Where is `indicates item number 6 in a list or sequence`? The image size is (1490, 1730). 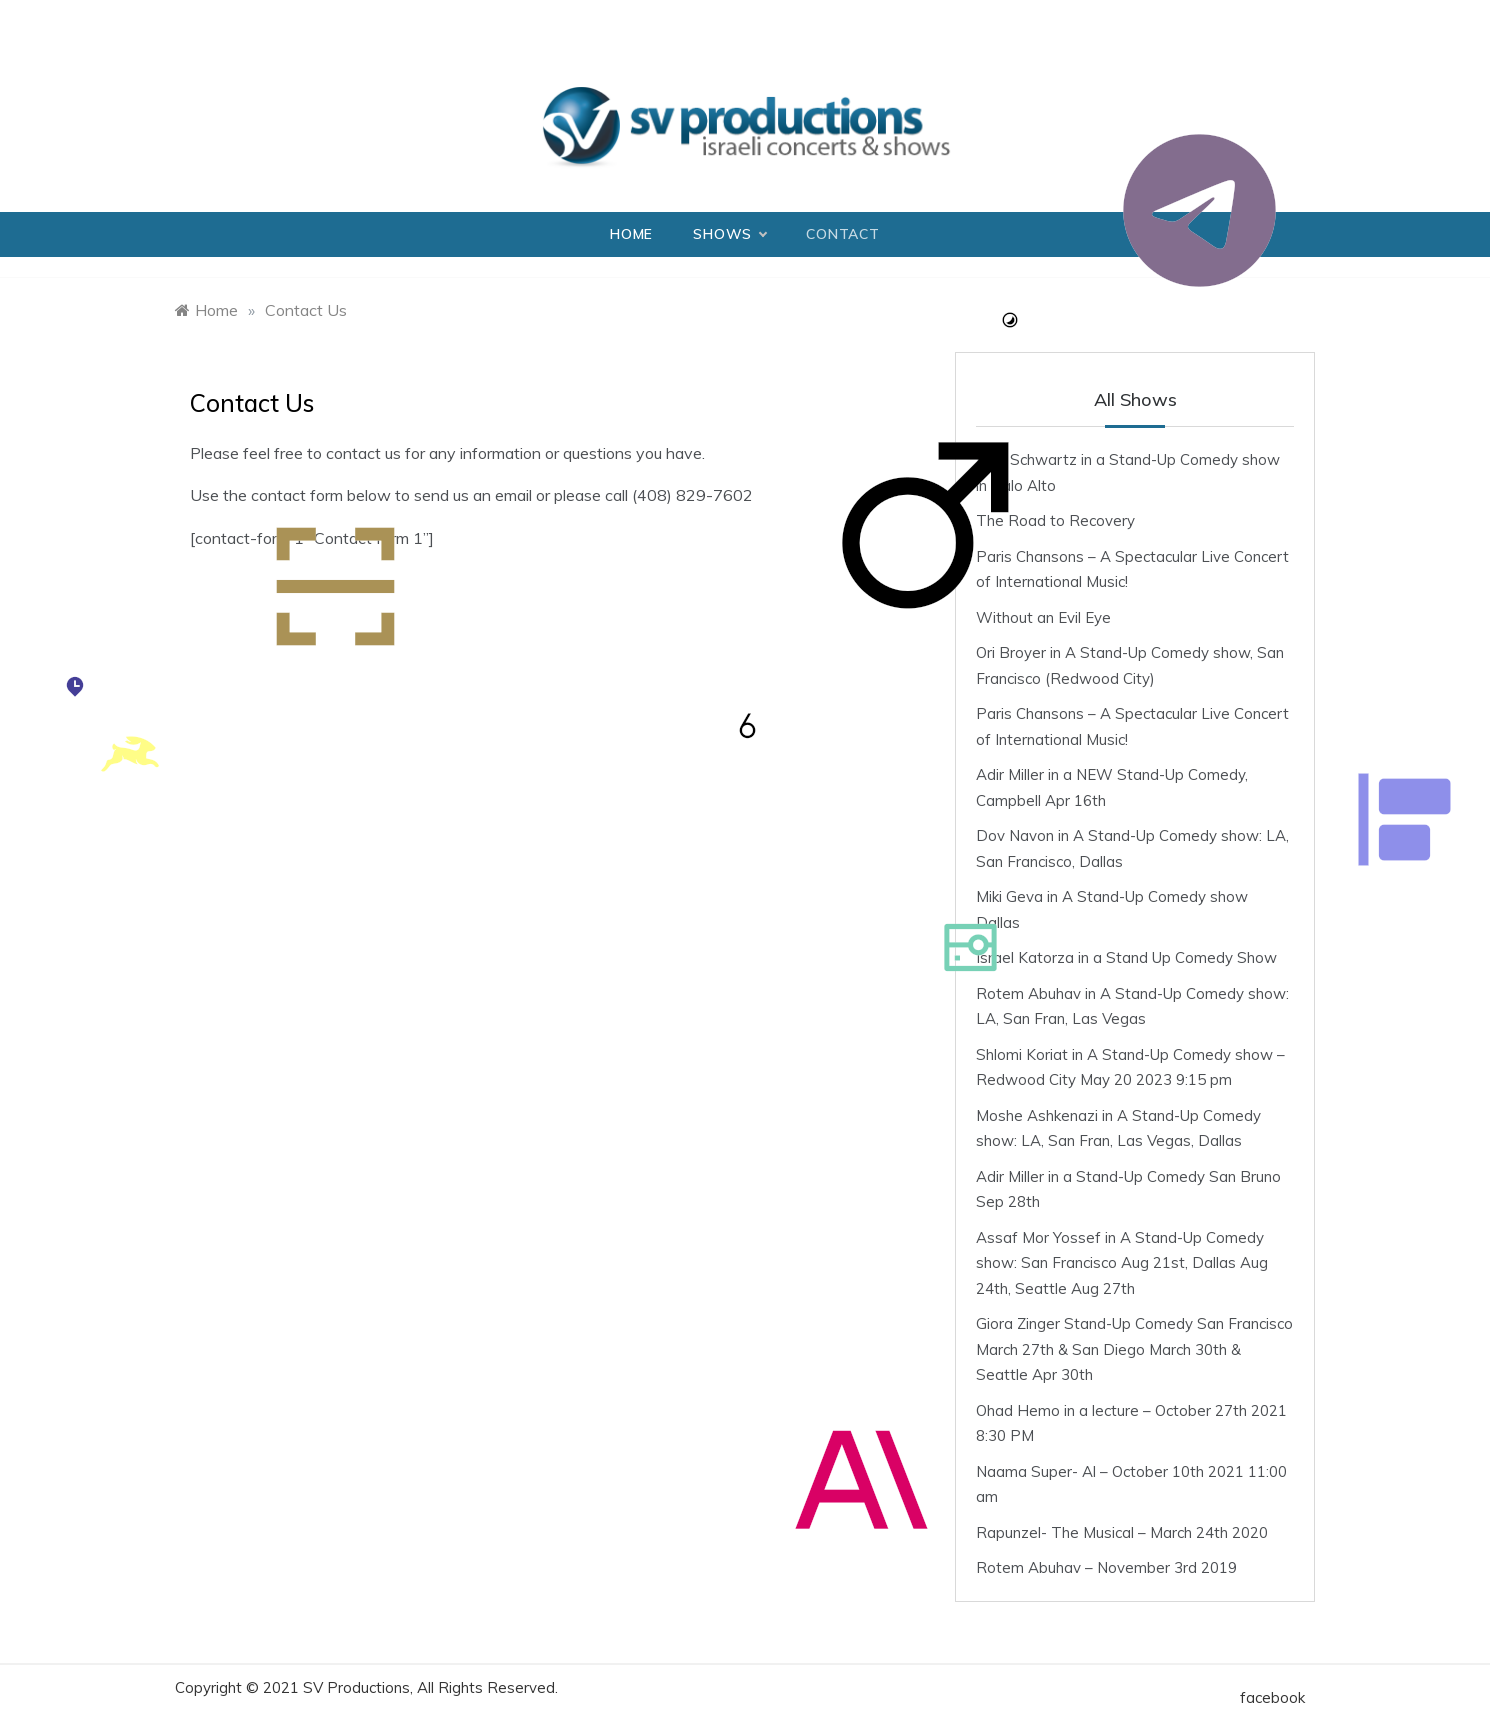
indicates item number 6 in a list or sequence is located at coordinates (747, 725).